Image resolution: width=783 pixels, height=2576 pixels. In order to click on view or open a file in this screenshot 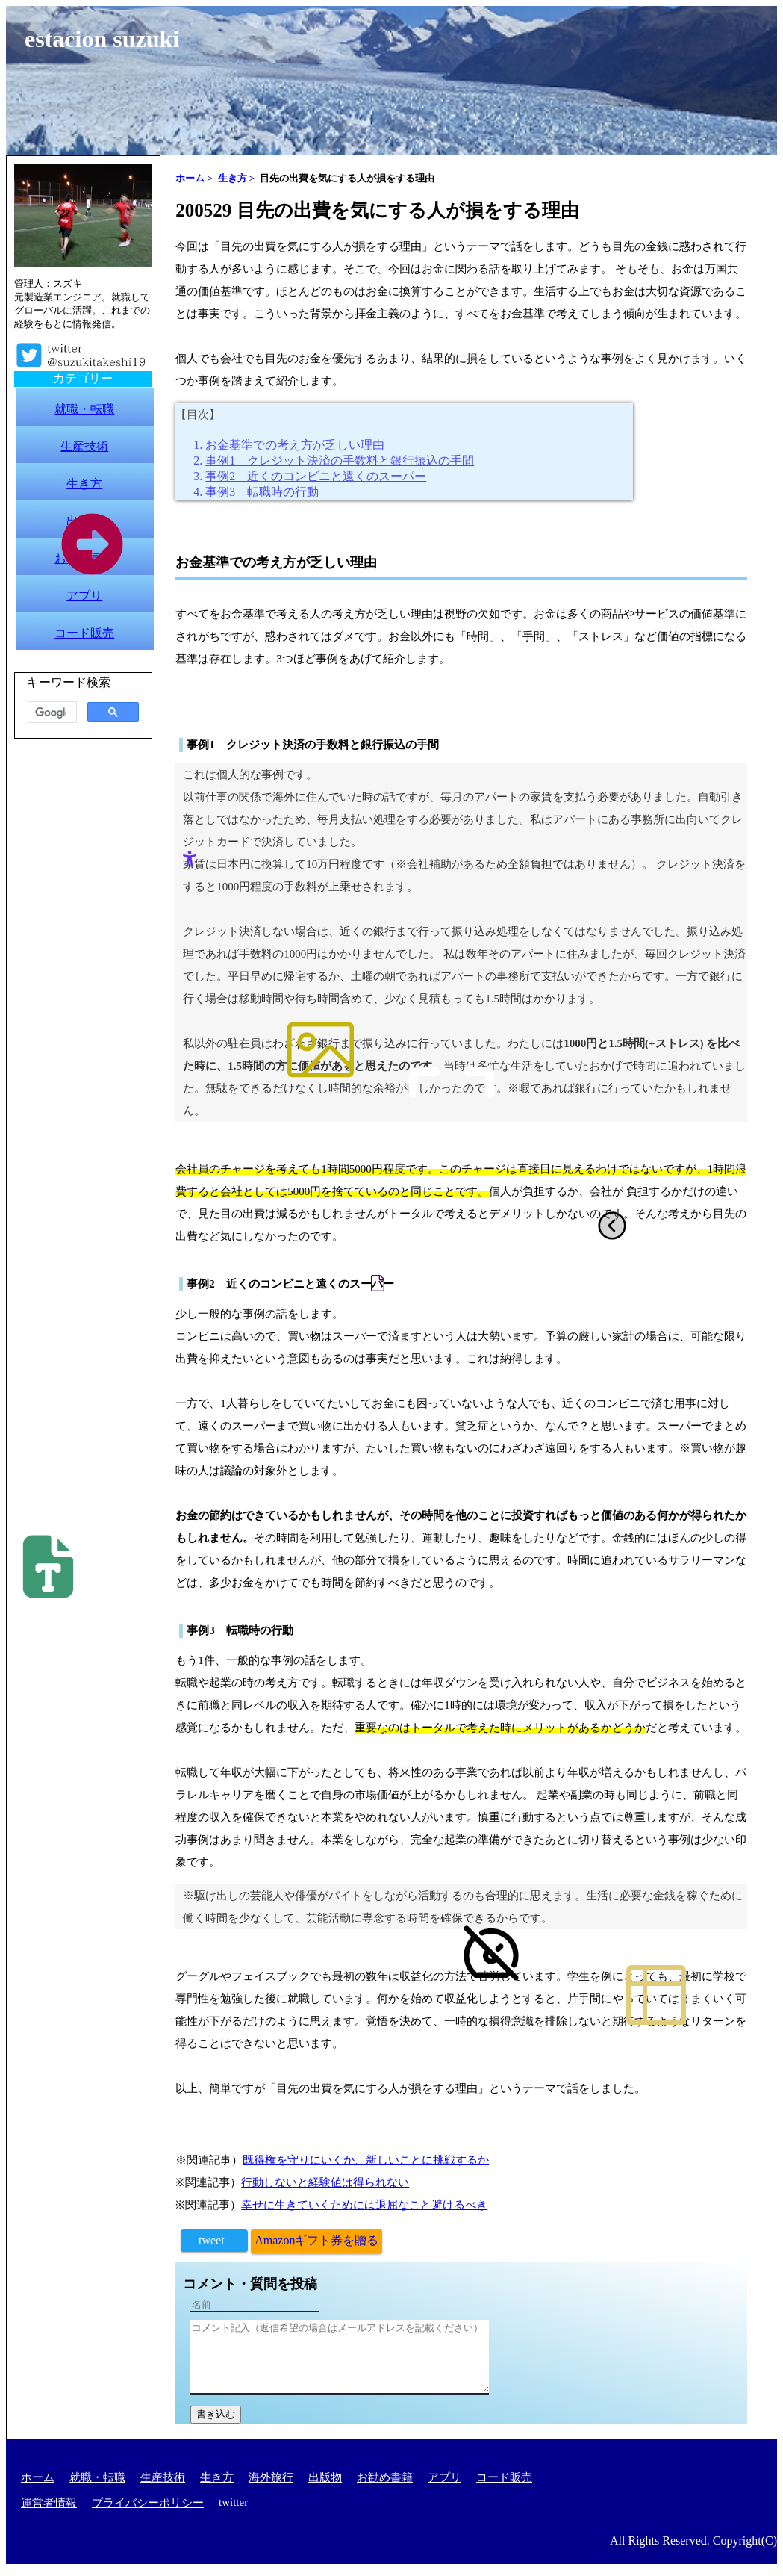, I will do `click(378, 1283)`.